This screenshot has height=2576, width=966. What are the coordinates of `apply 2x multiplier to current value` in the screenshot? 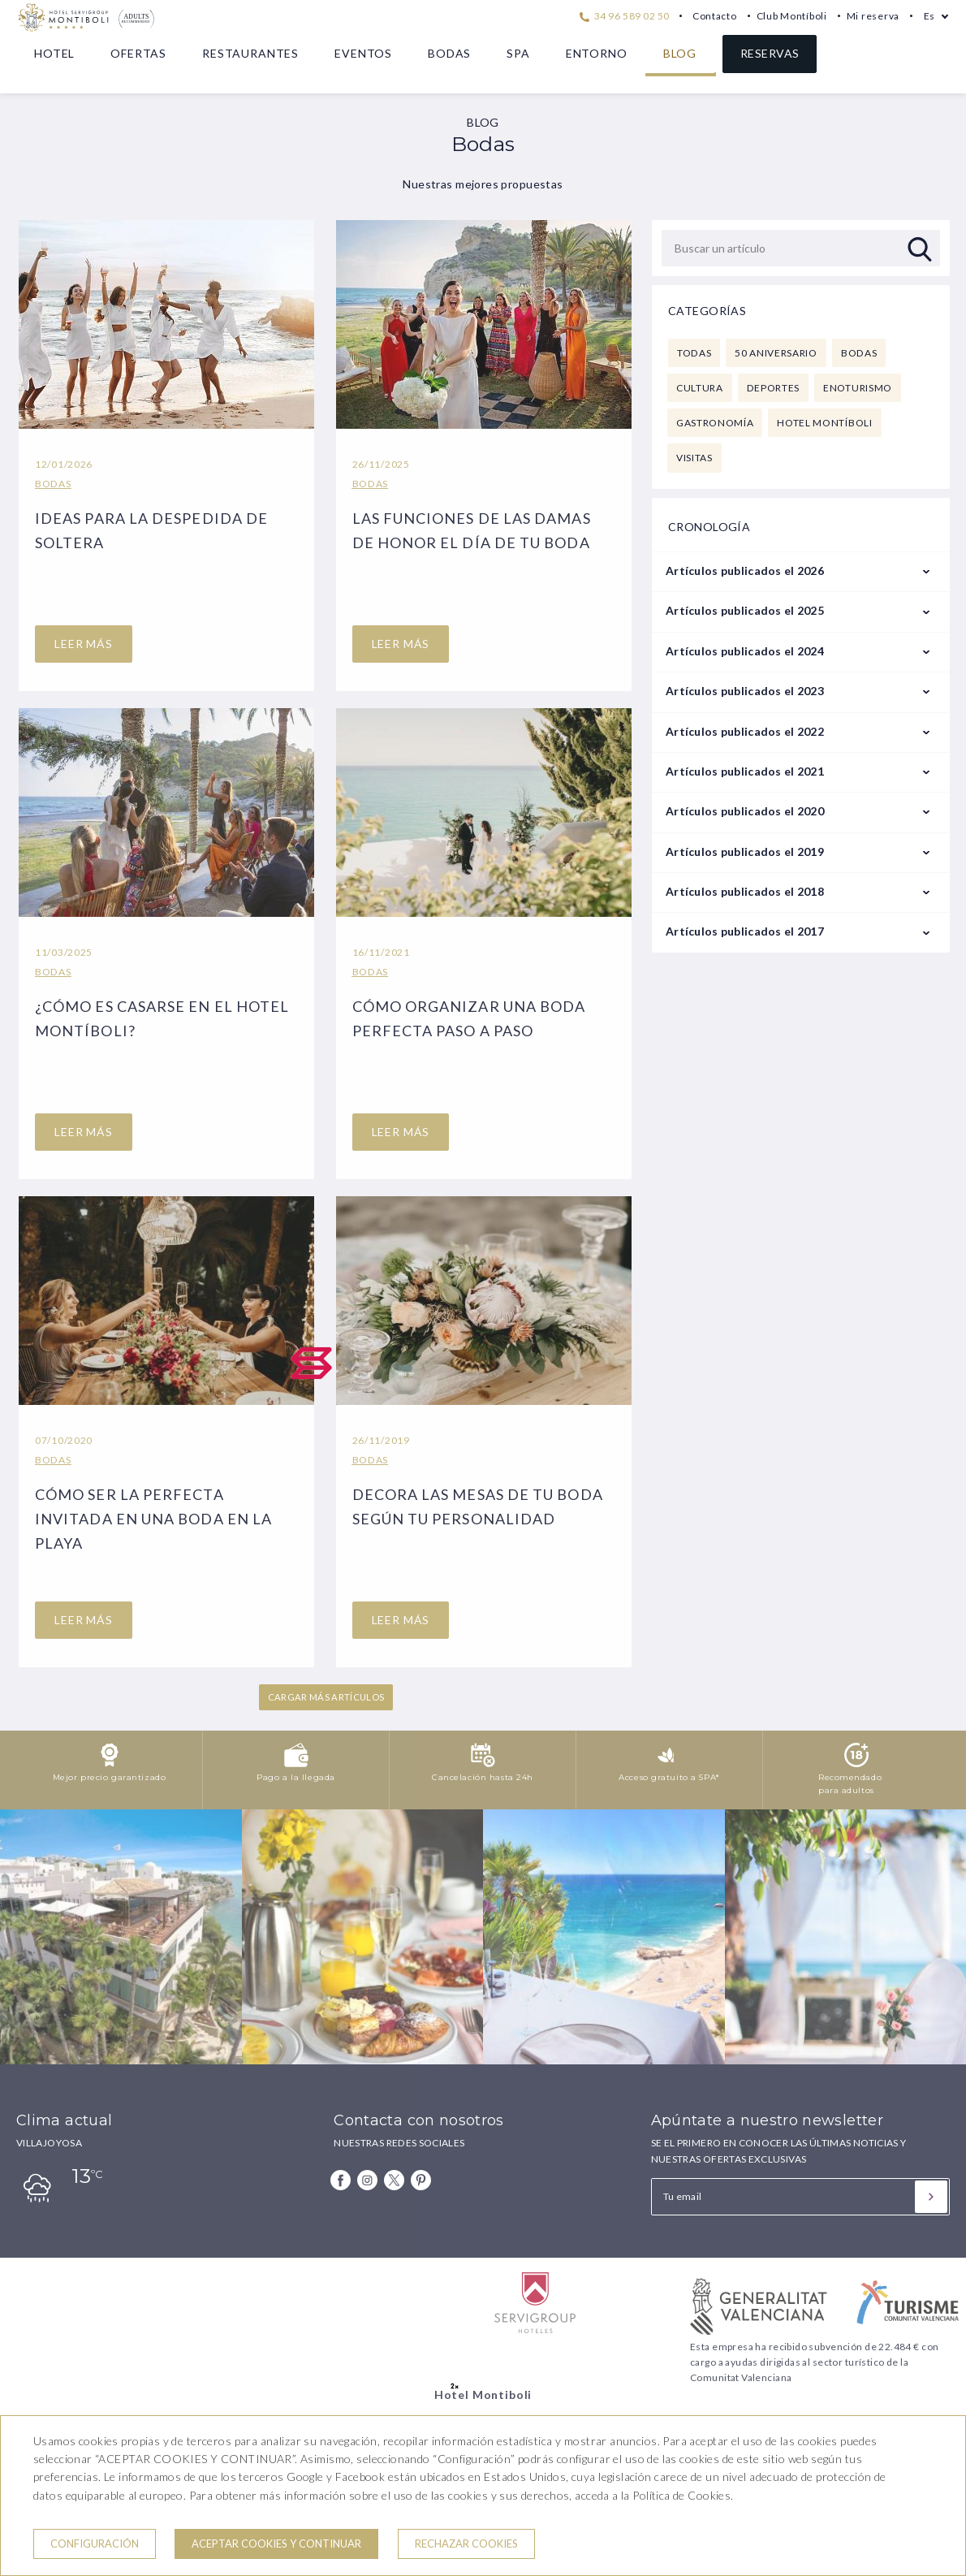 It's located at (455, 2386).